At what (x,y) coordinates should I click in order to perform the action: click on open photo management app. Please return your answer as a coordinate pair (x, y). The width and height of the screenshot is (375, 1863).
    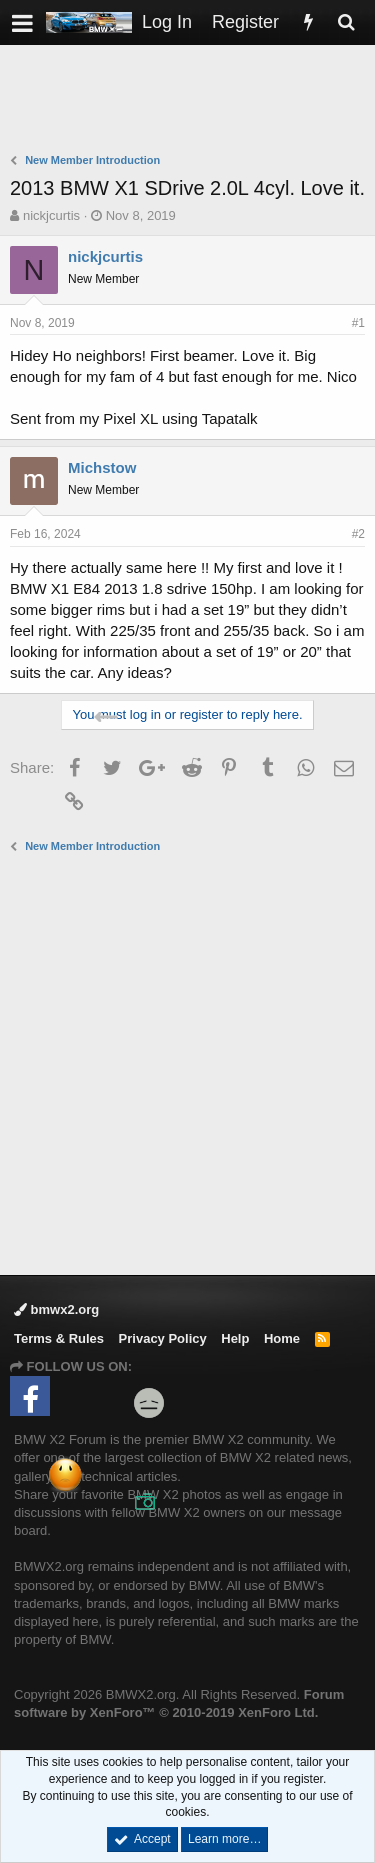
    Looking at the image, I should click on (145, 1501).